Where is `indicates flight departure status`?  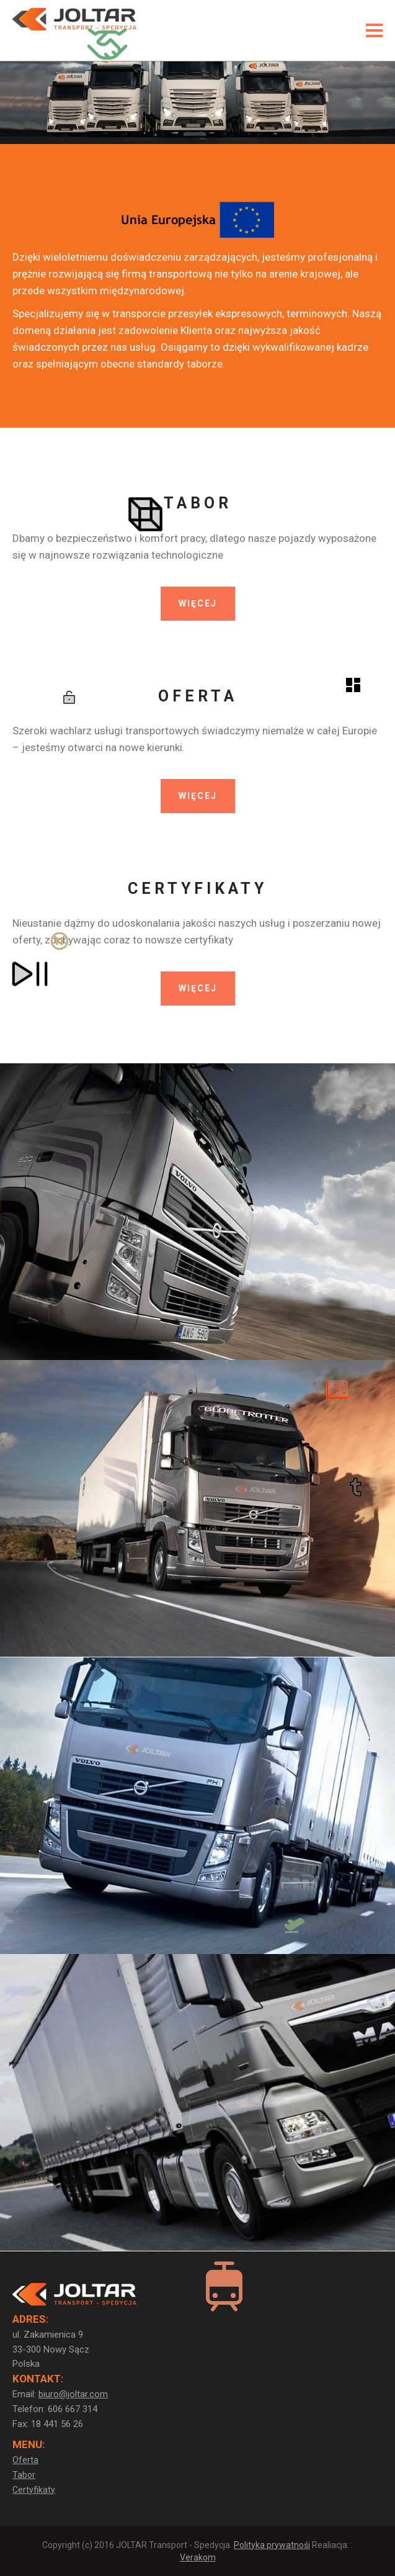
indicates flight departure status is located at coordinates (295, 1925).